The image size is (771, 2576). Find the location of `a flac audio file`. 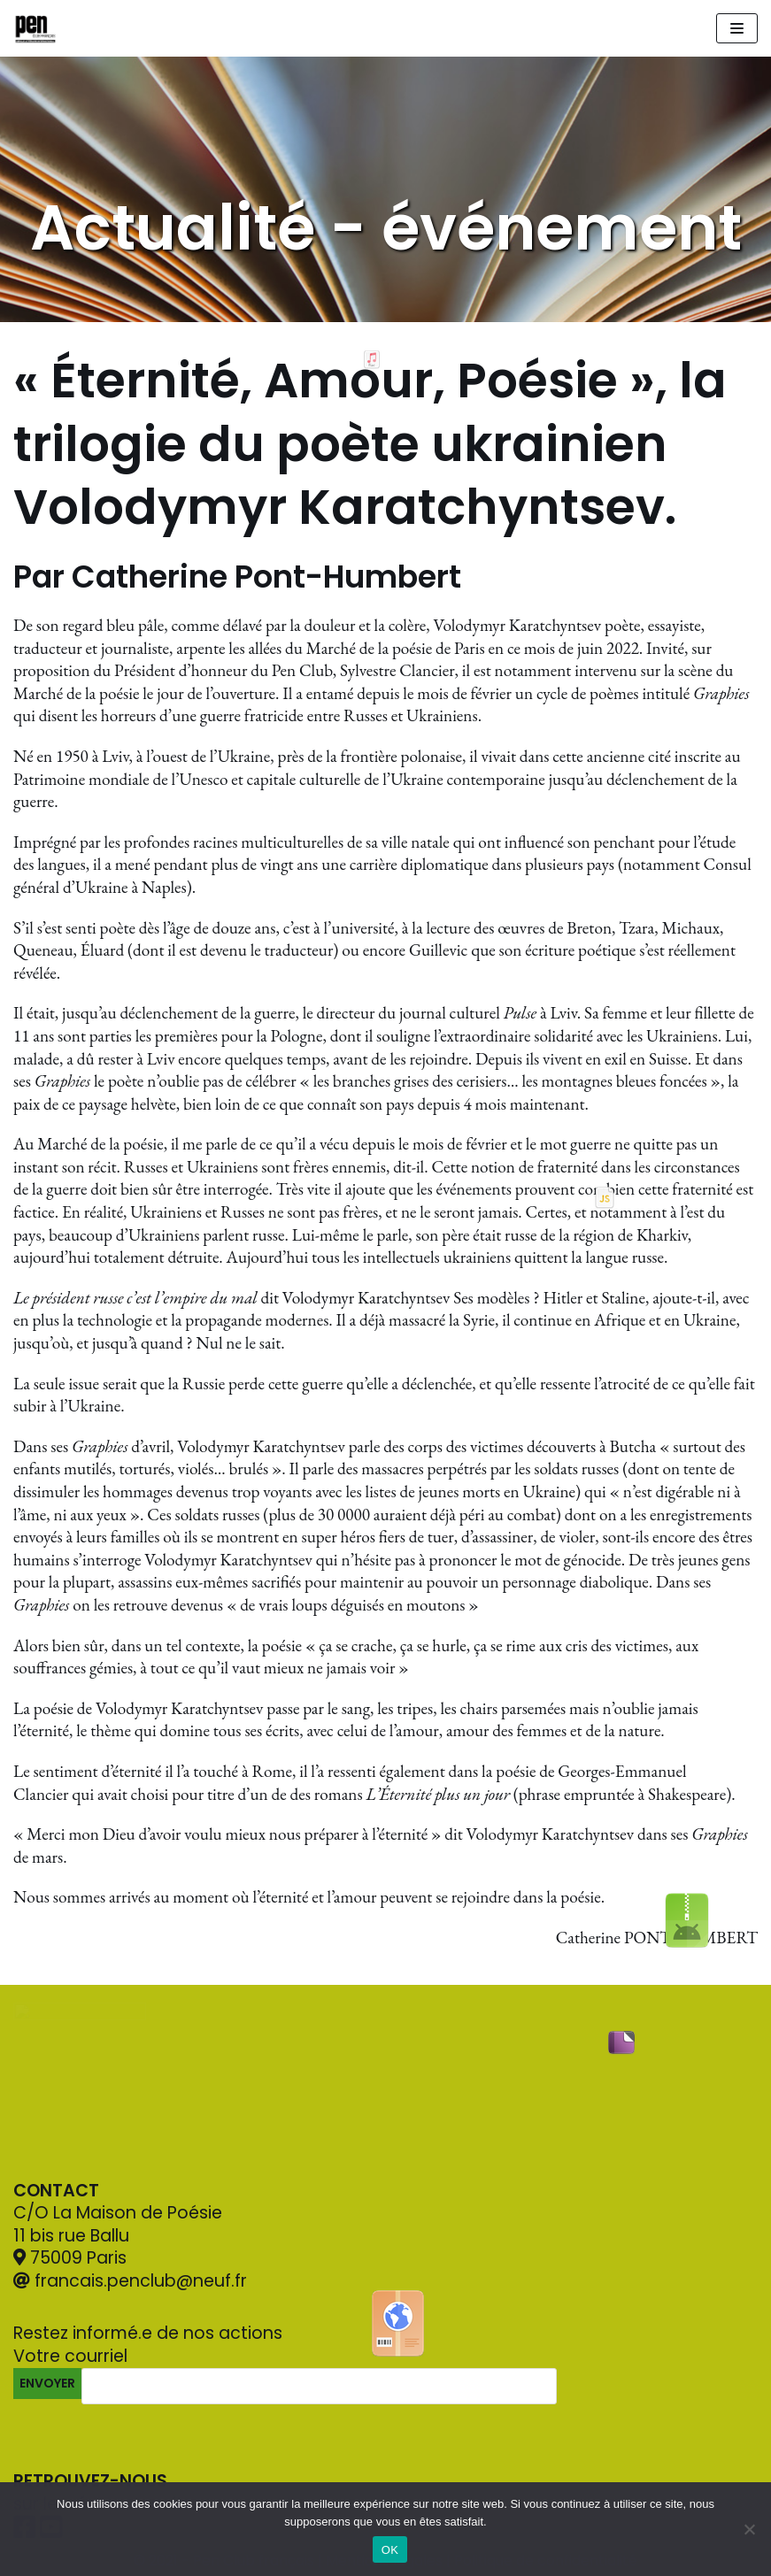

a flac audio file is located at coordinates (372, 359).